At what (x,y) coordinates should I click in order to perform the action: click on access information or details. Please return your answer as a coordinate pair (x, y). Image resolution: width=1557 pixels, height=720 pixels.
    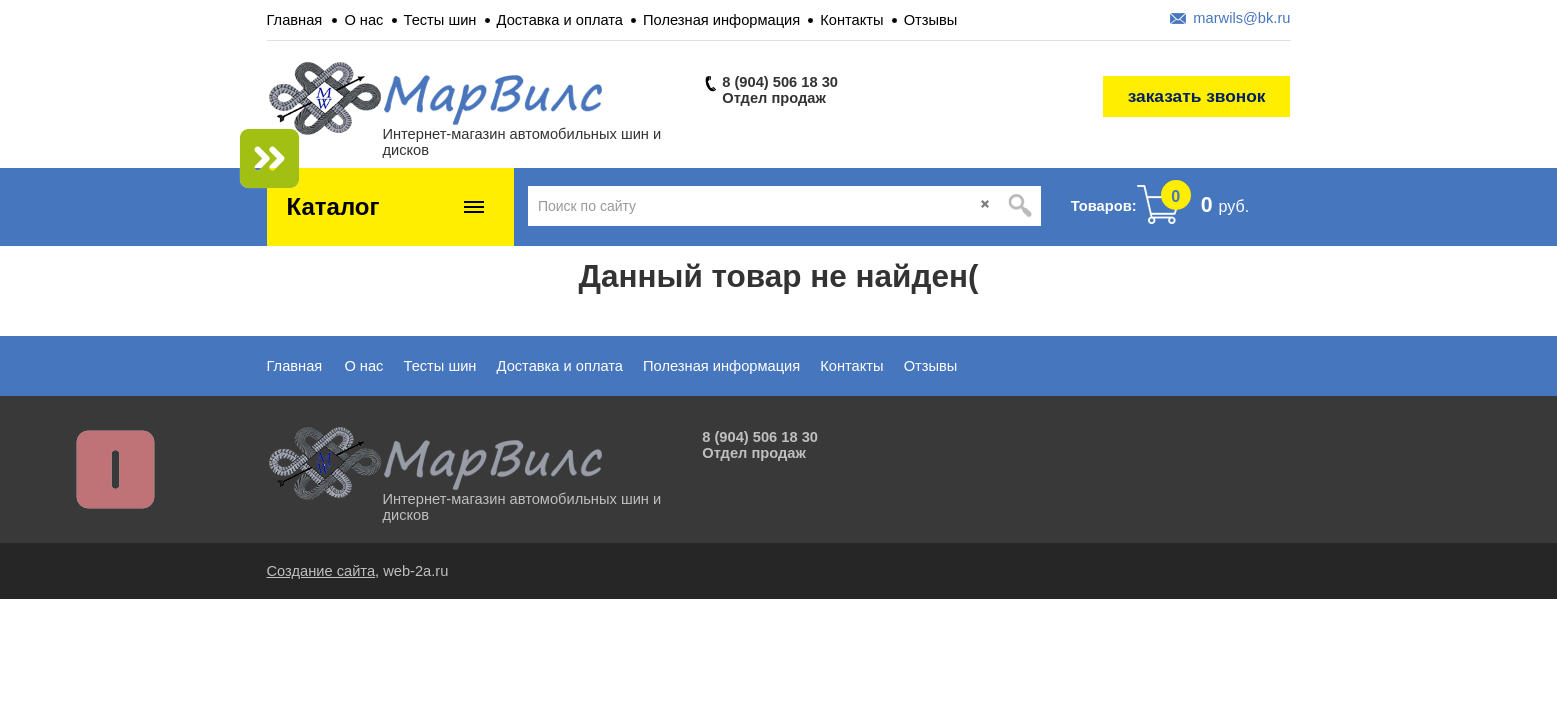
    Looking at the image, I should click on (115, 469).